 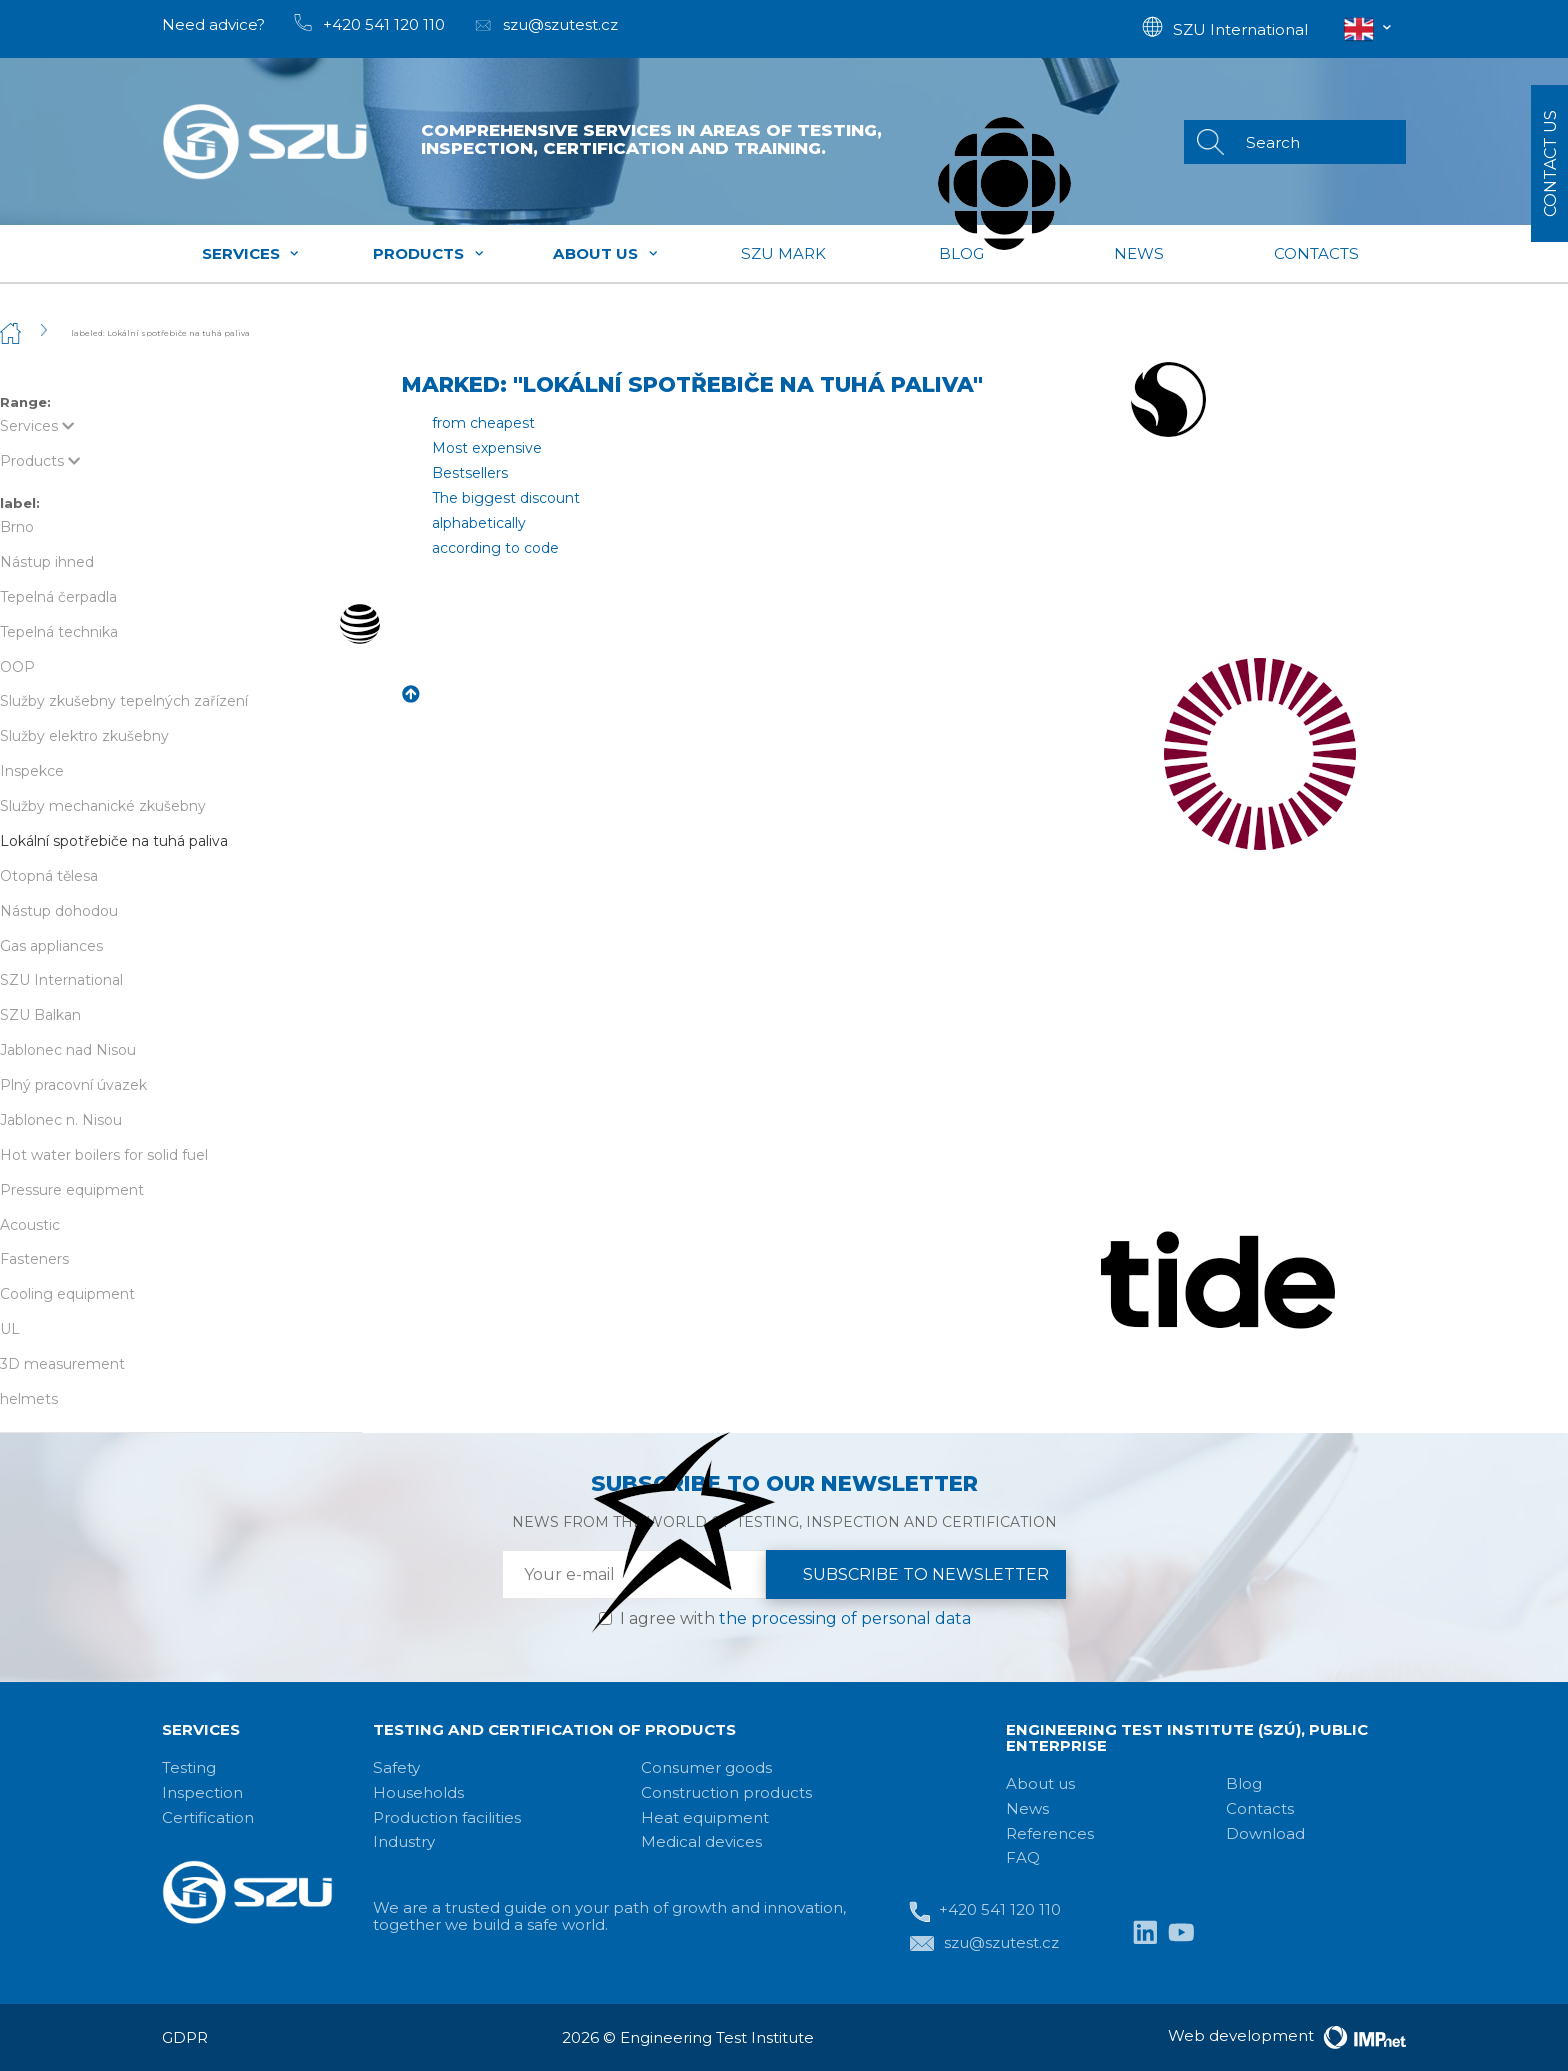 What do you see at coordinates (683, 1532) in the screenshot?
I see `air transat airline branding logo` at bounding box center [683, 1532].